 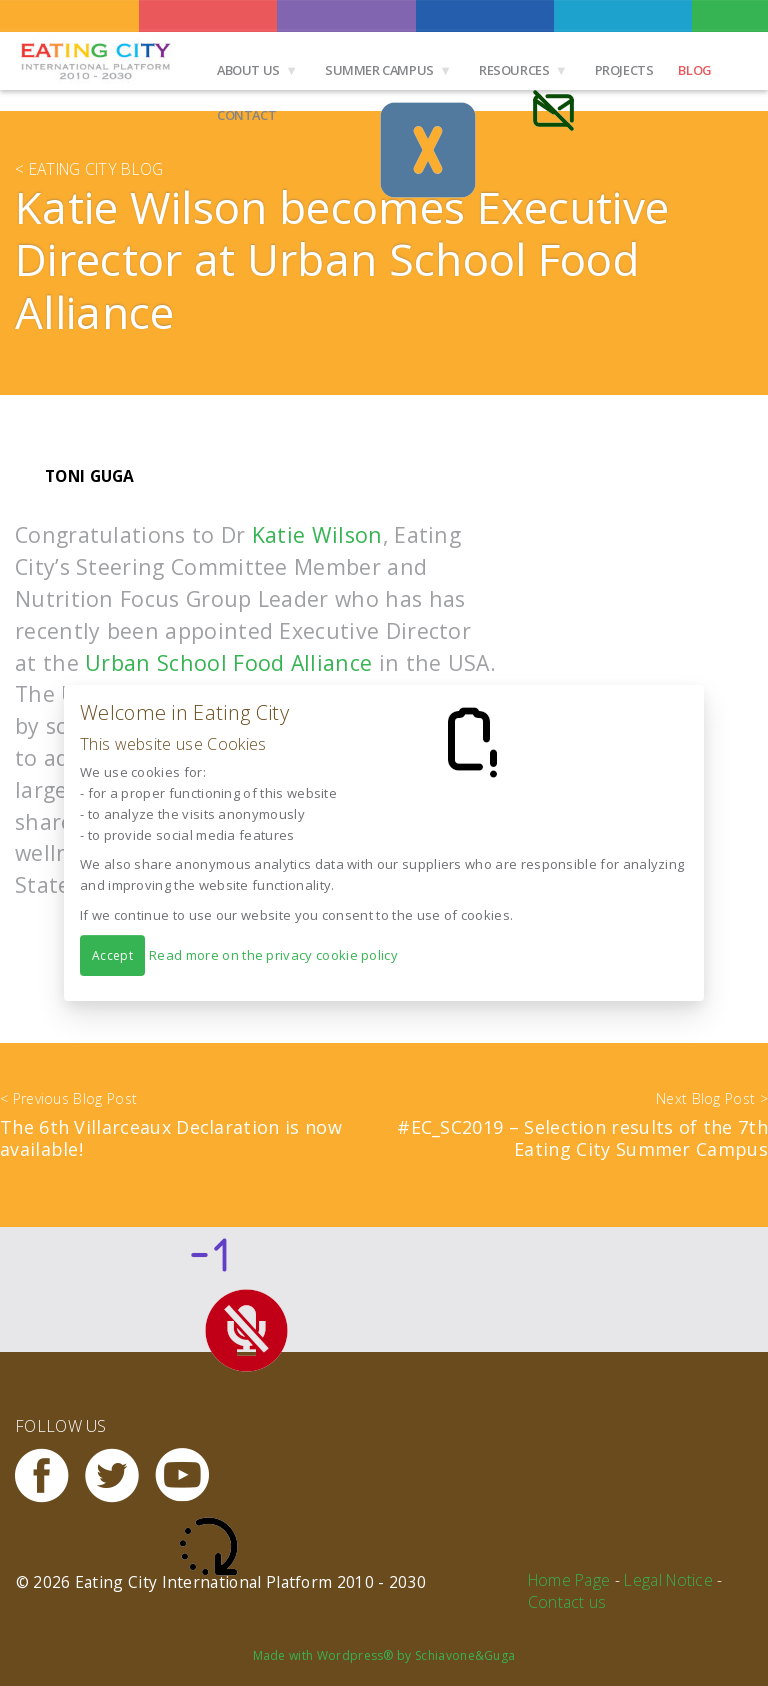 What do you see at coordinates (469, 739) in the screenshot?
I see `indicates low battery warning` at bounding box center [469, 739].